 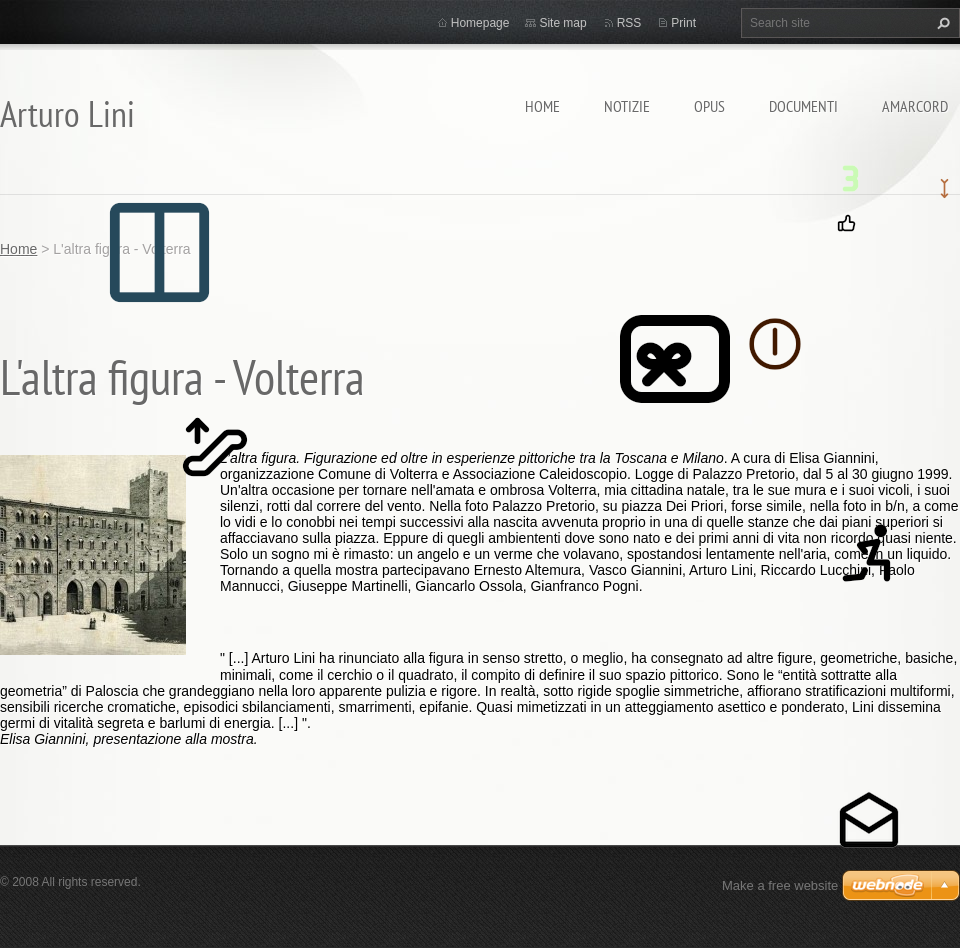 What do you see at coordinates (159, 252) in the screenshot?
I see `switch to two-column layout` at bounding box center [159, 252].